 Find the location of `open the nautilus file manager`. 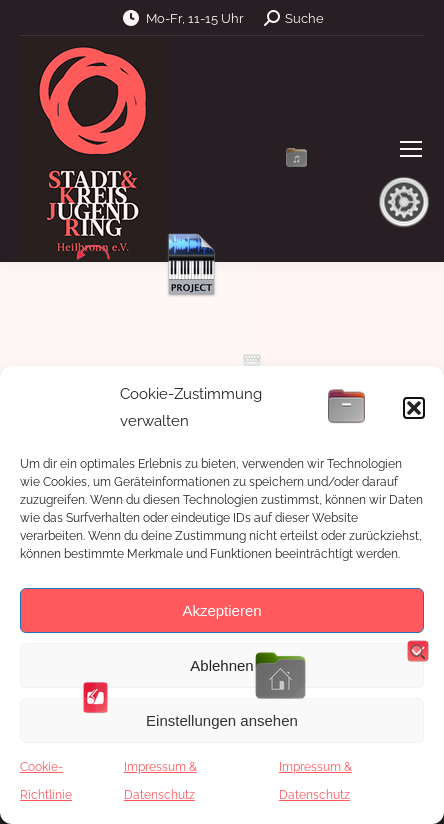

open the nautilus file manager is located at coordinates (346, 405).